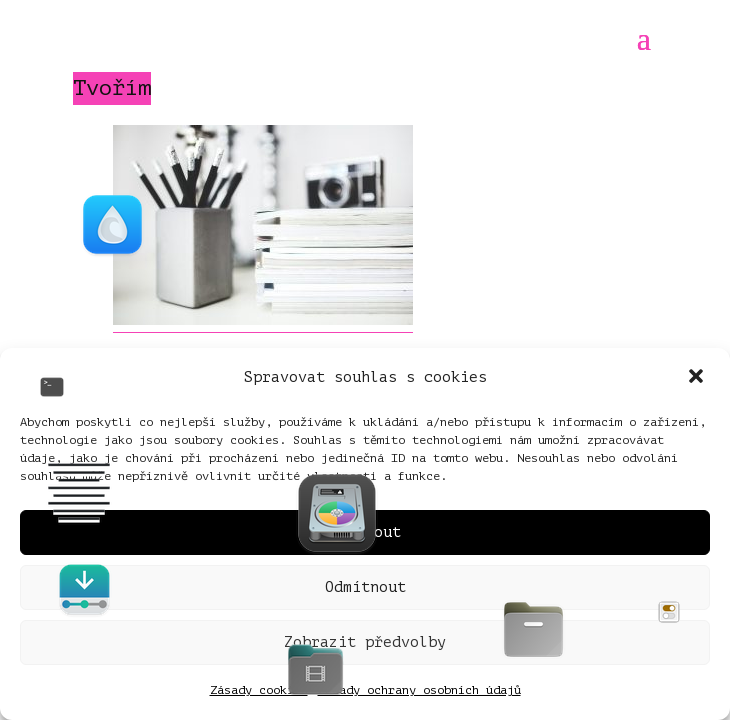 The image size is (730, 720). What do you see at coordinates (52, 387) in the screenshot?
I see `open the terminal application` at bounding box center [52, 387].